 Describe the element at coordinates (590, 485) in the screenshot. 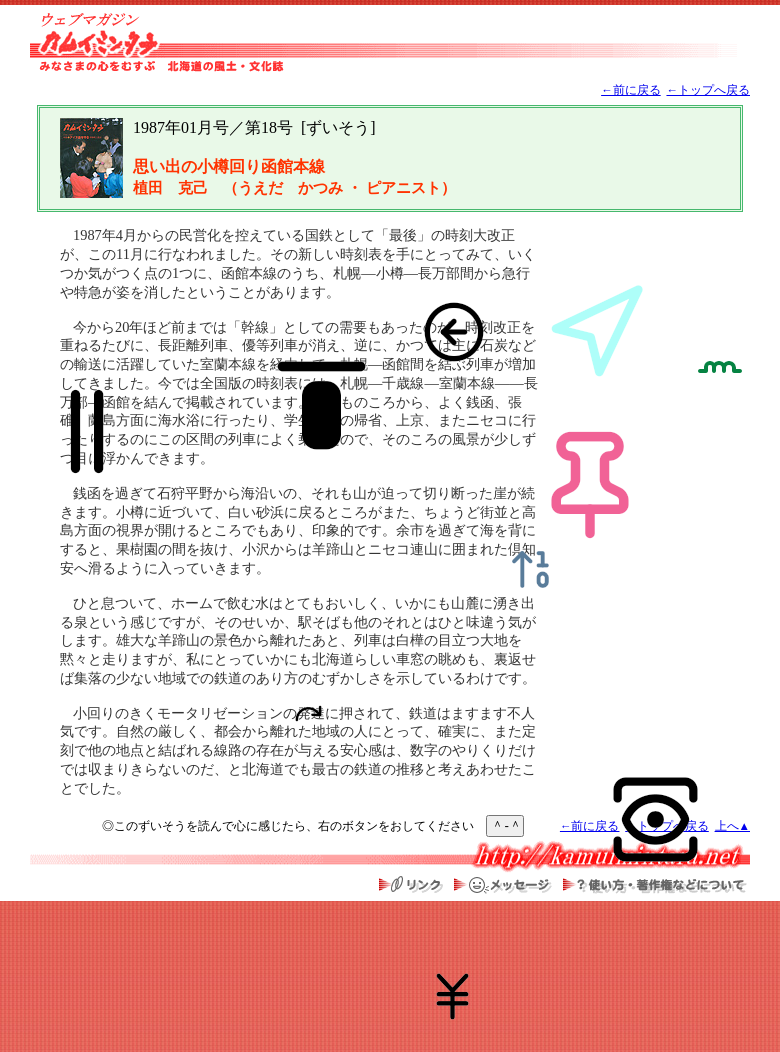

I see `pin an item to keep it visible` at that location.